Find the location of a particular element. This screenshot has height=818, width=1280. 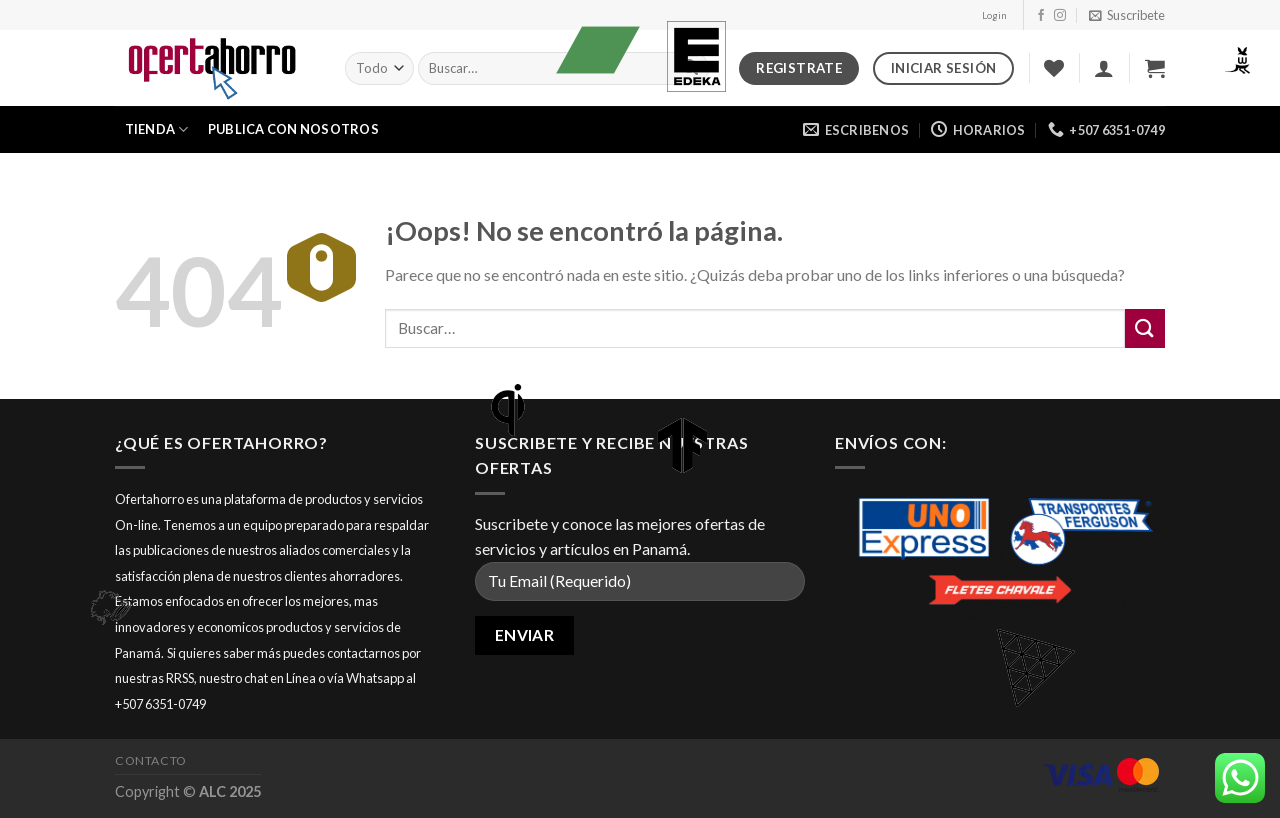

open wallabag read-it-later app is located at coordinates (1237, 60).